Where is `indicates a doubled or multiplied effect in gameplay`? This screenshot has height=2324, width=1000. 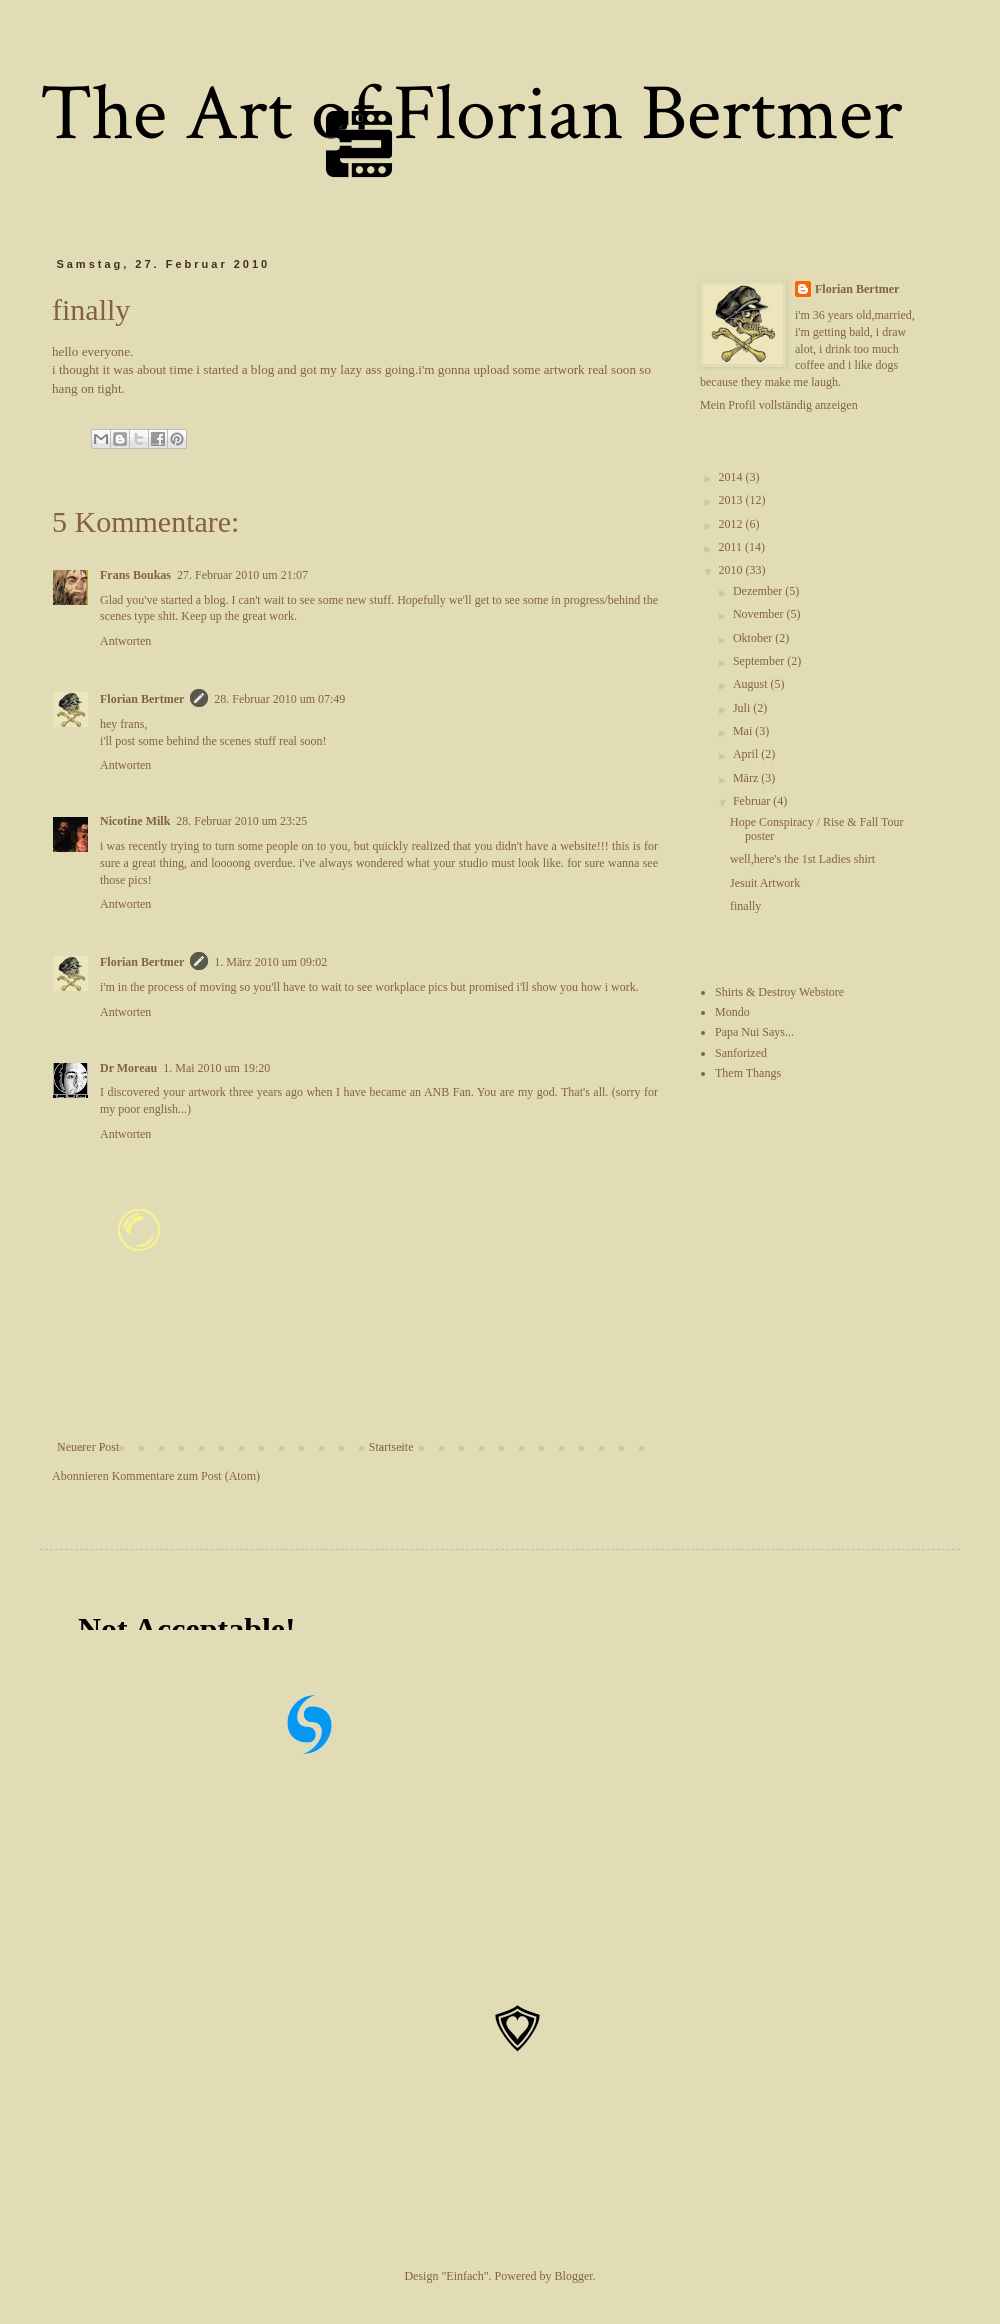
indicates a doubled or multiplied effect in gameplay is located at coordinates (309, 1724).